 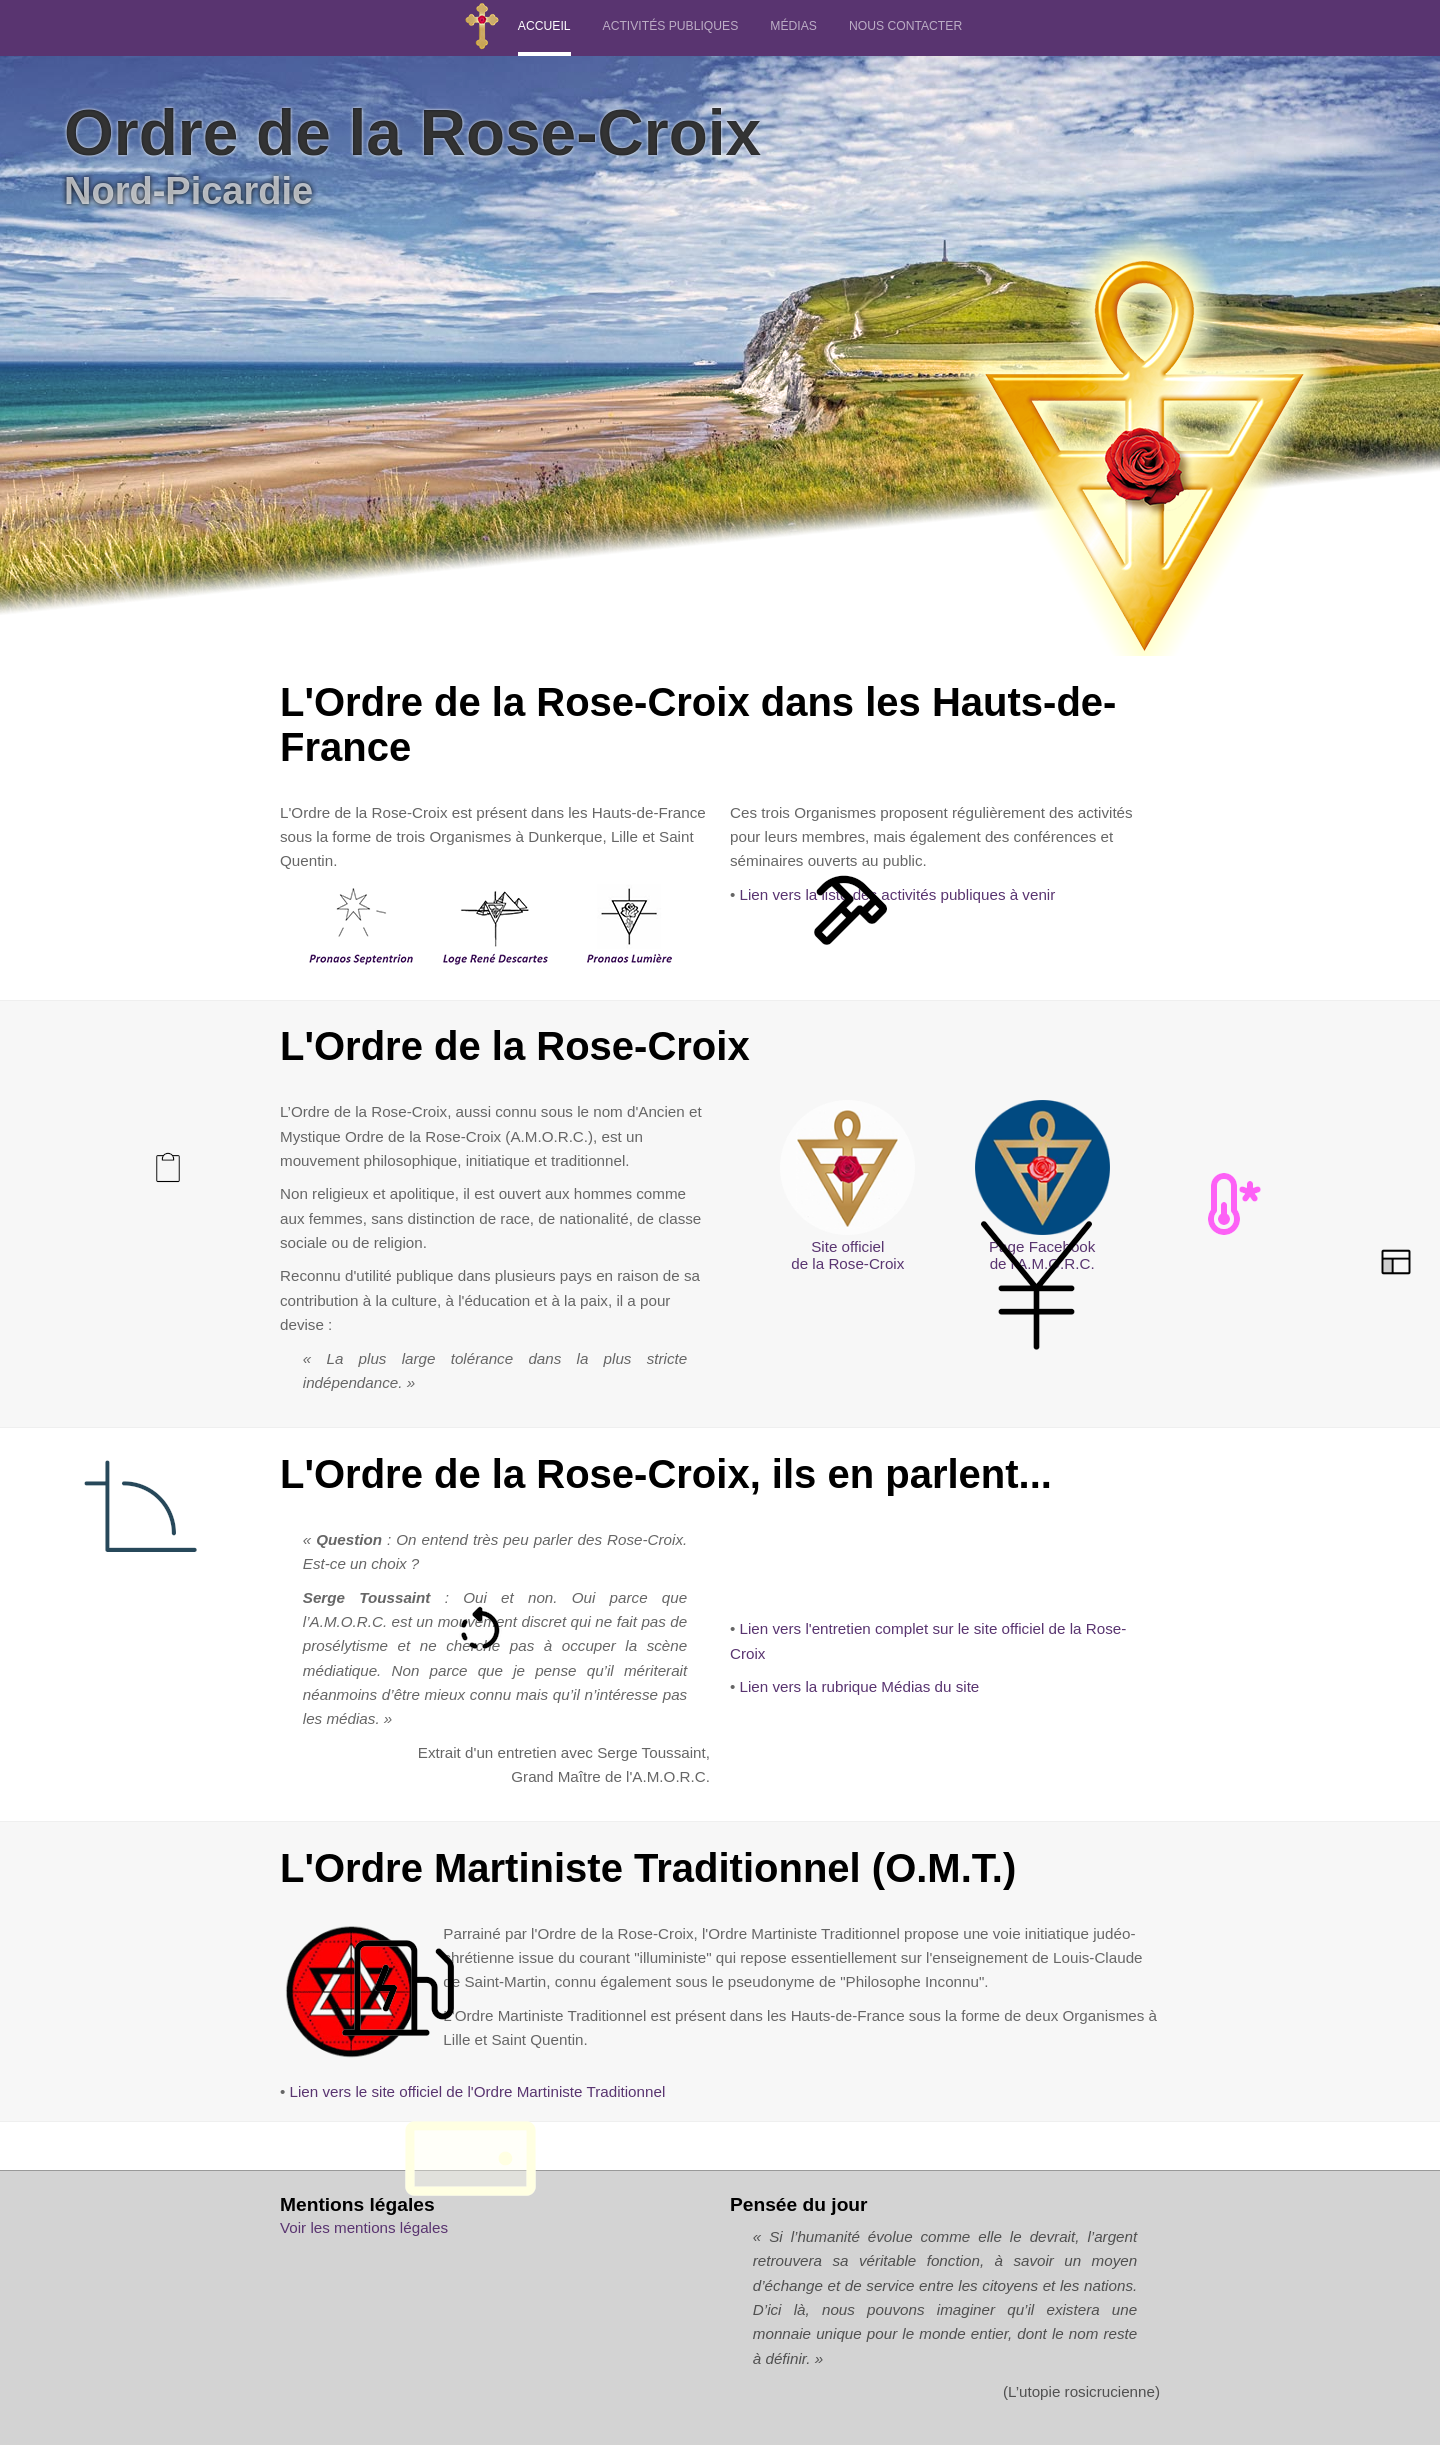 What do you see at coordinates (1396, 1262) in the screenshot?
I see `switch to layout view` at bounding box center [1396, 1262].